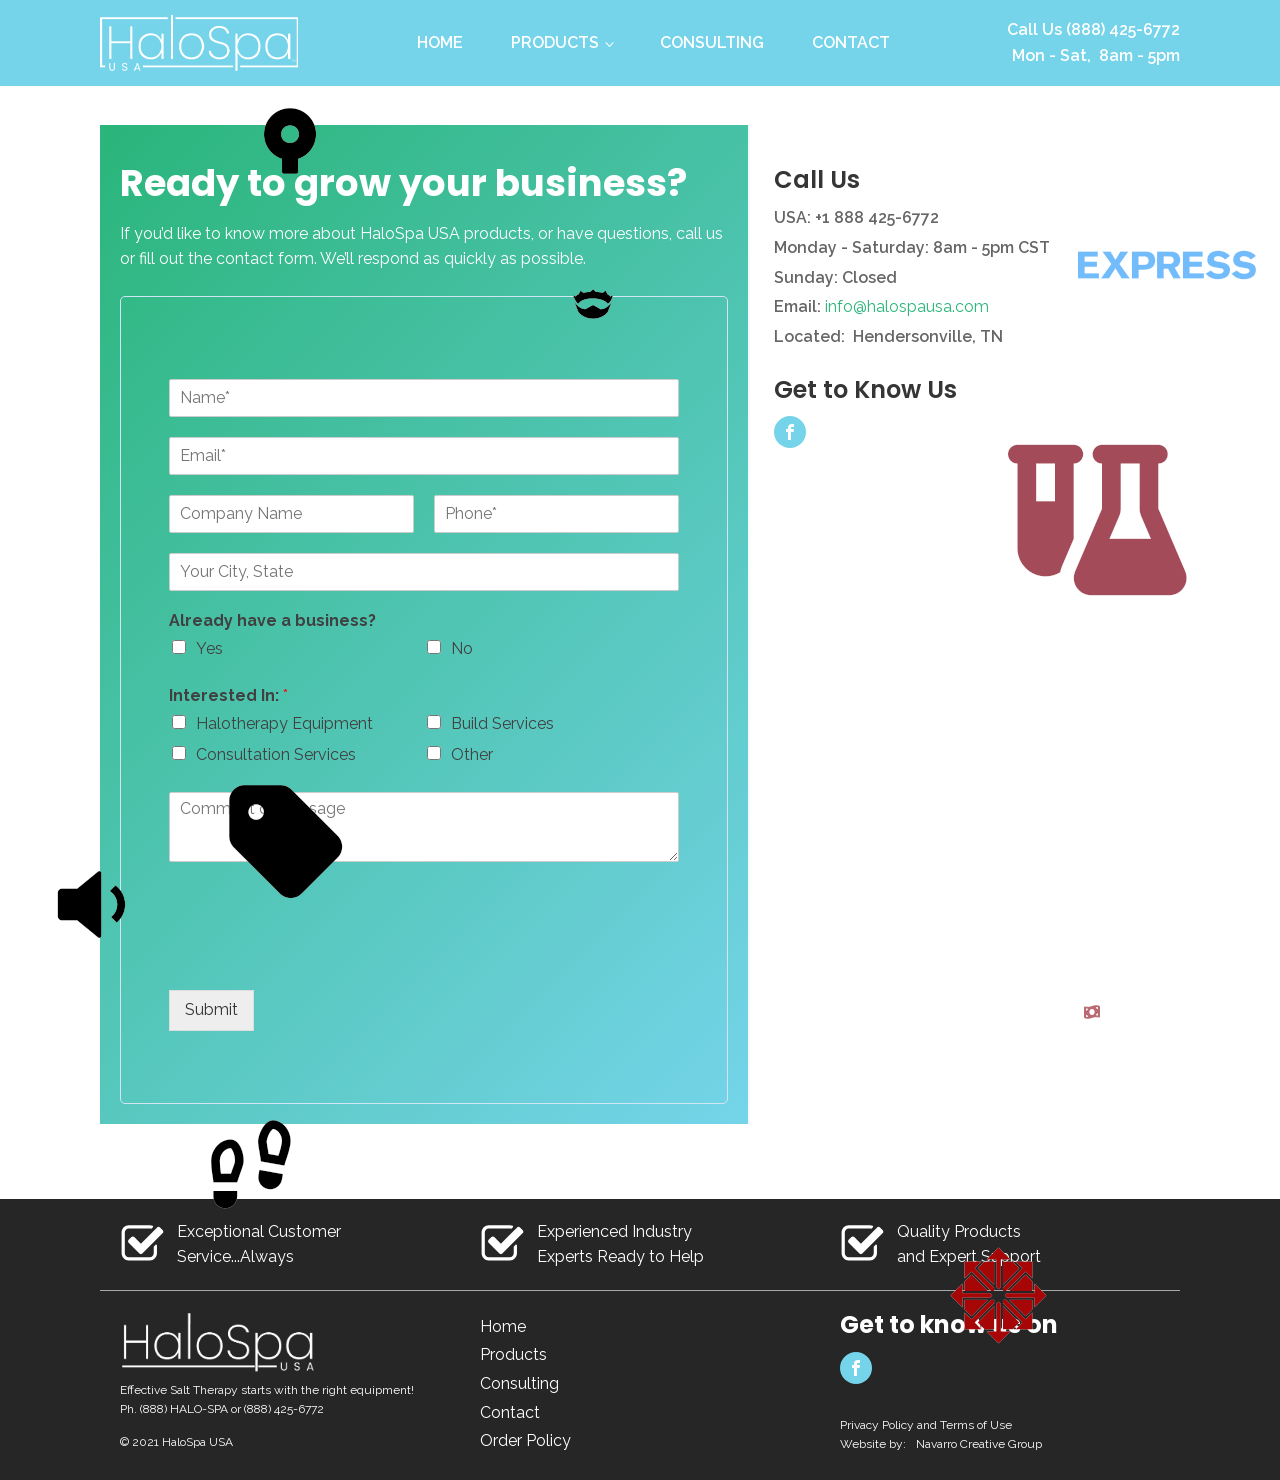  What do you see at coordinates (593, 304) in the screenshot?
I see `navigate to the nim programming language website` at bounding box center [593, 304].